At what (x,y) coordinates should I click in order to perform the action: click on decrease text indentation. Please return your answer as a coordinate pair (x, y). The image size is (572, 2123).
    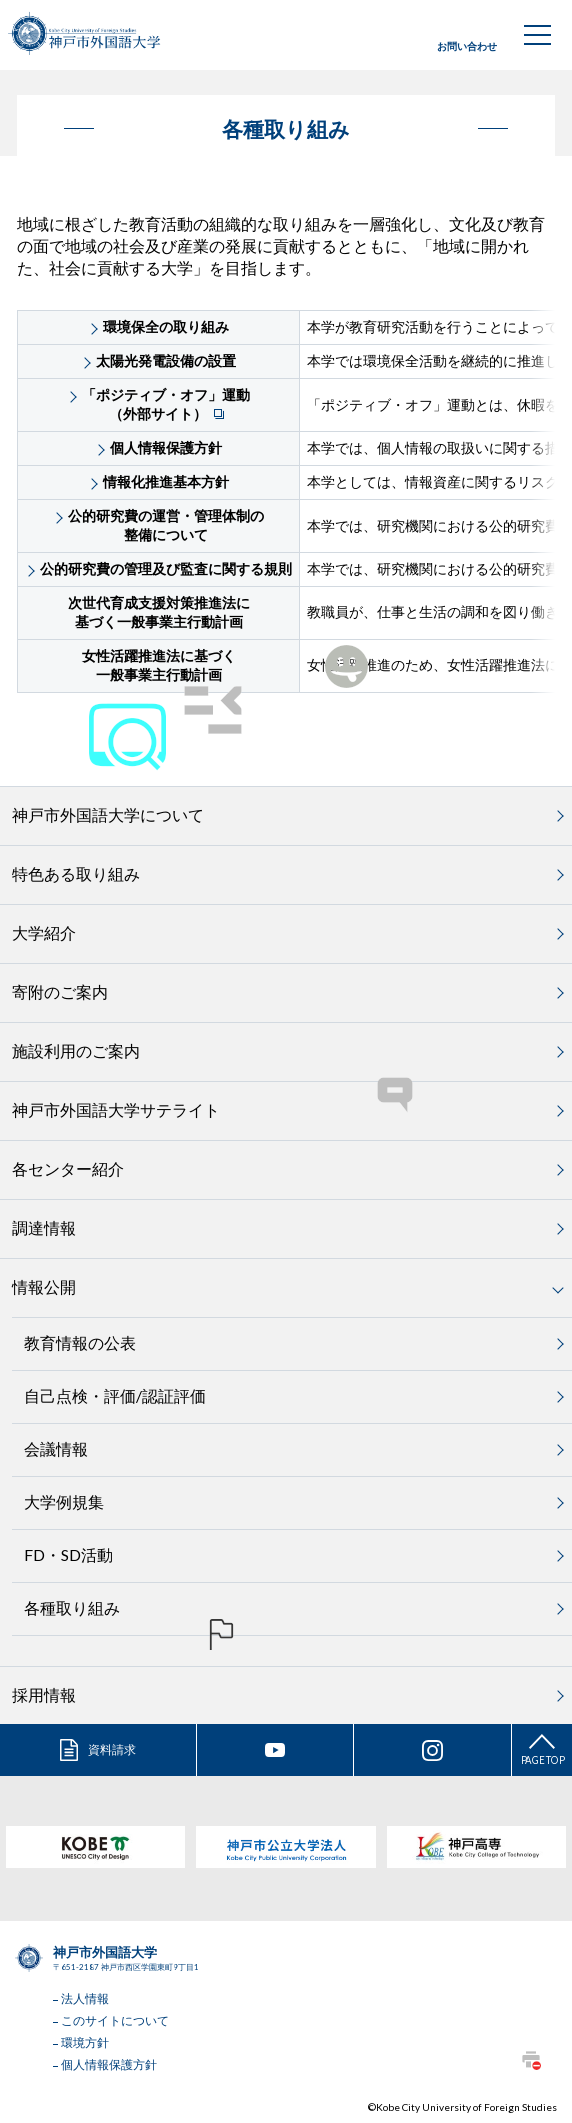
    Looking at the image, I should click on (213, 710).